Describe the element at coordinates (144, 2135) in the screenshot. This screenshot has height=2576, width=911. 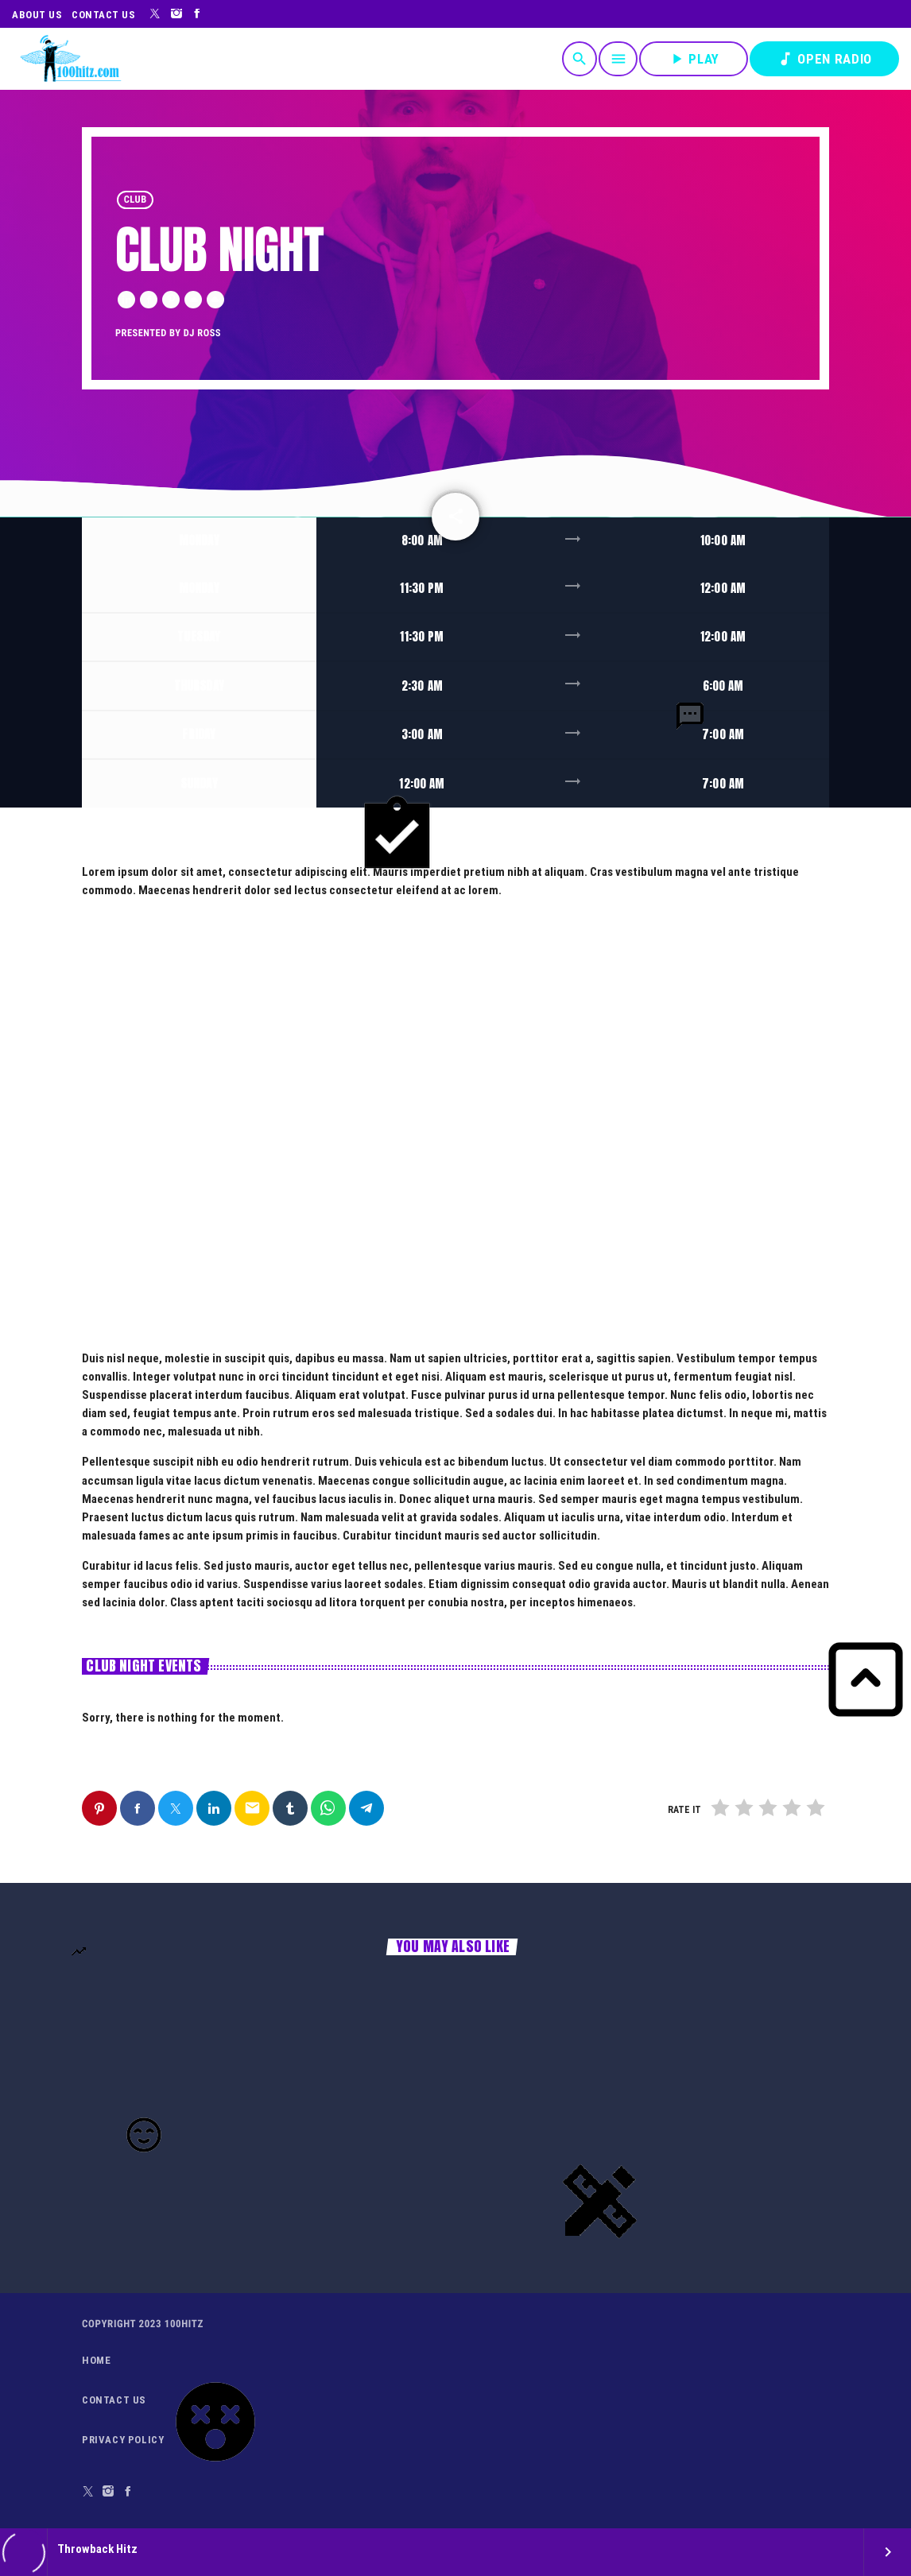
I see `rate your experience positively` at that location.